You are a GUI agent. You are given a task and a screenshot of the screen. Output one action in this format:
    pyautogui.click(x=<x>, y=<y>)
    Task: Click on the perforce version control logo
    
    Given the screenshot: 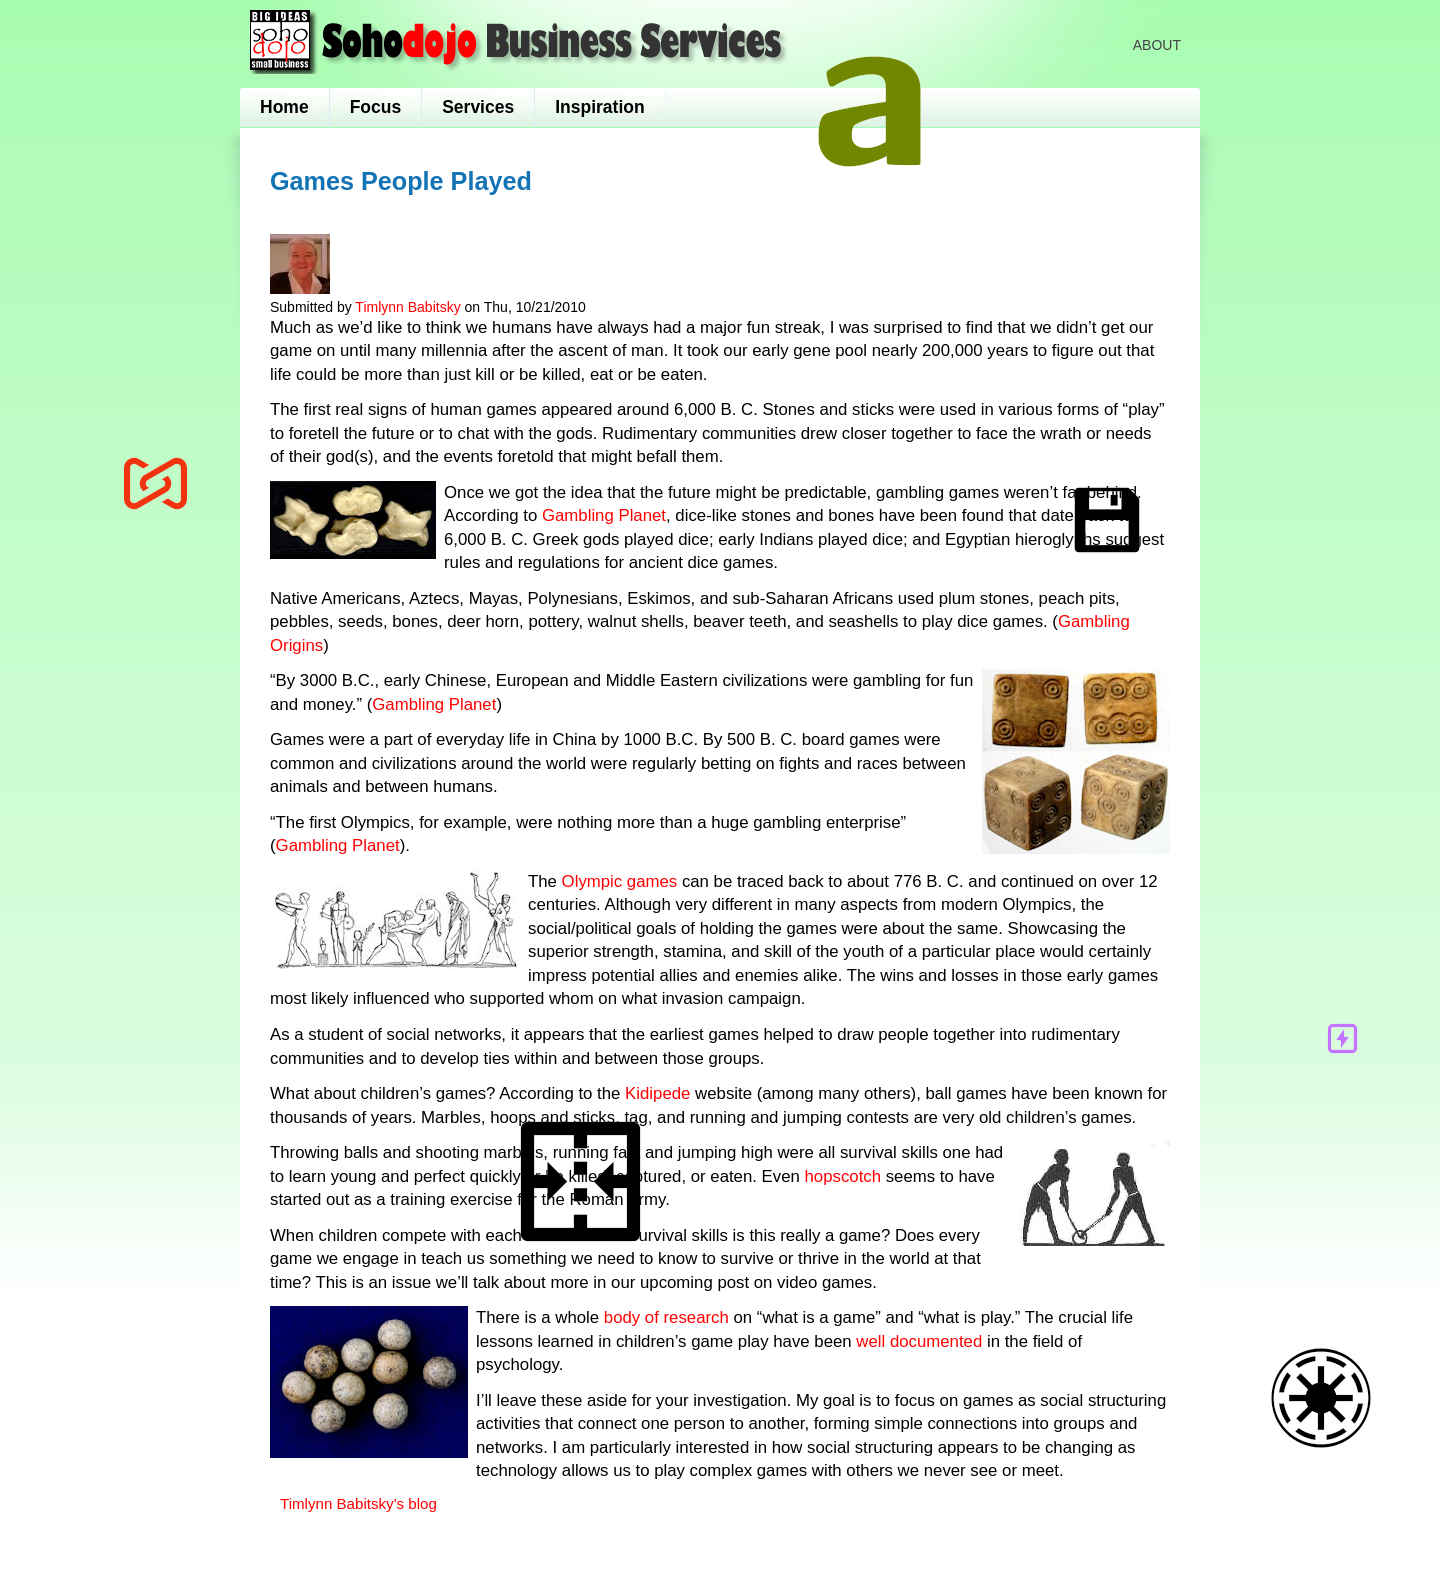 What is the action you would take?
    pyautogui.click(x=155, y=483)
    